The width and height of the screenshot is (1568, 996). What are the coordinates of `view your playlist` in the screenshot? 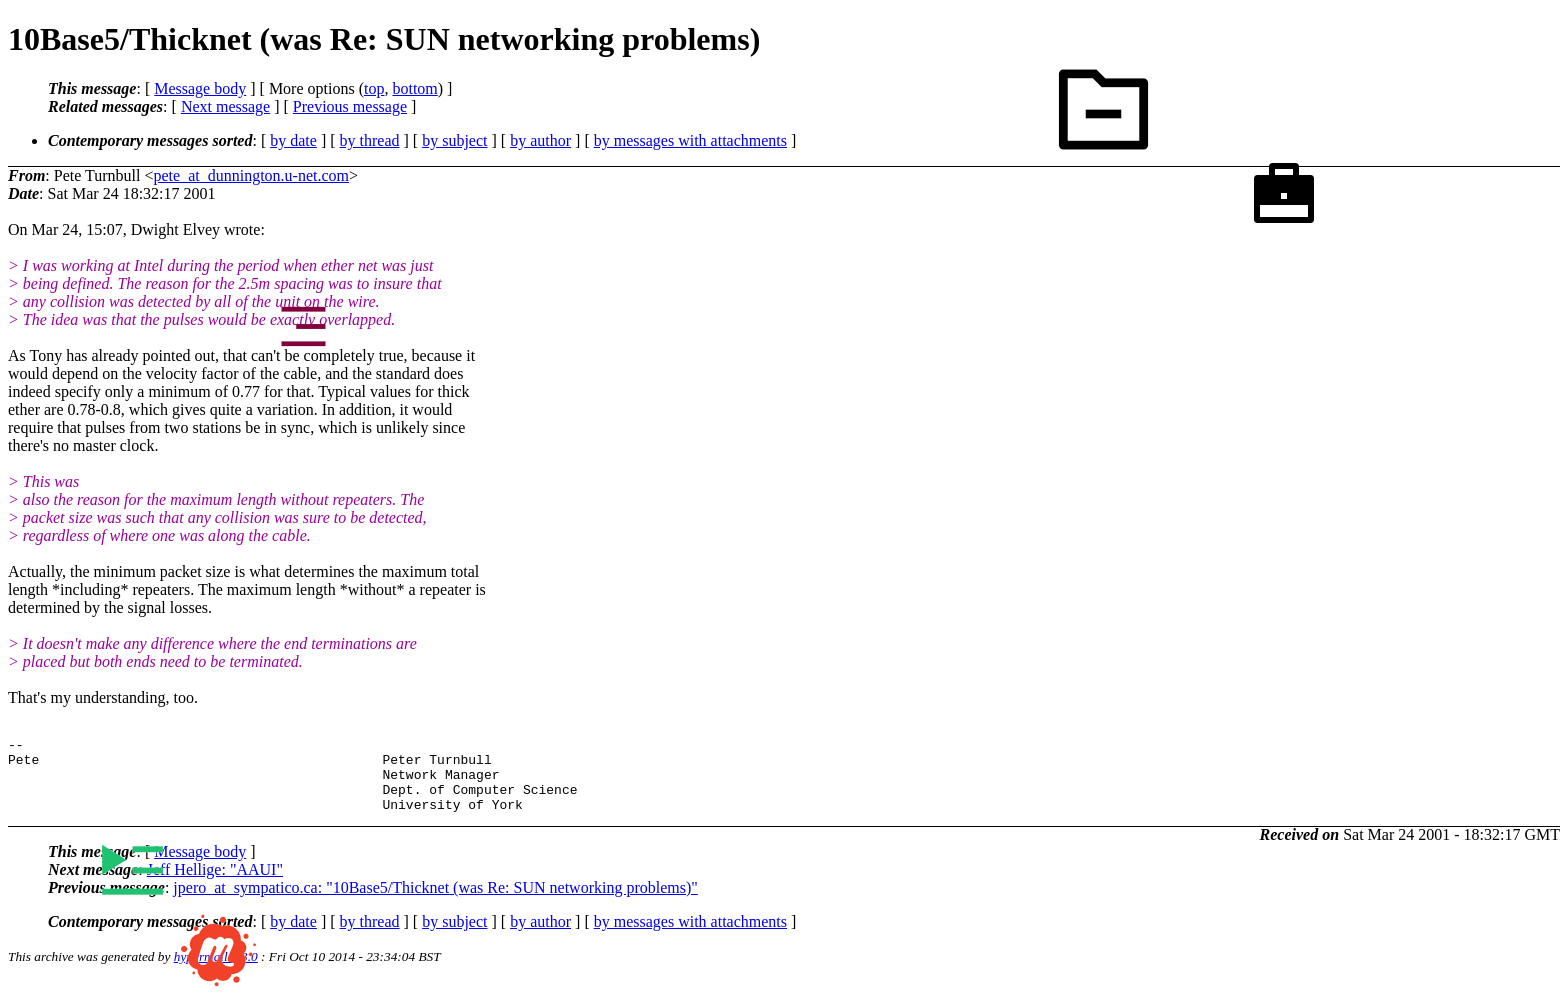 It's located at (132, 870).